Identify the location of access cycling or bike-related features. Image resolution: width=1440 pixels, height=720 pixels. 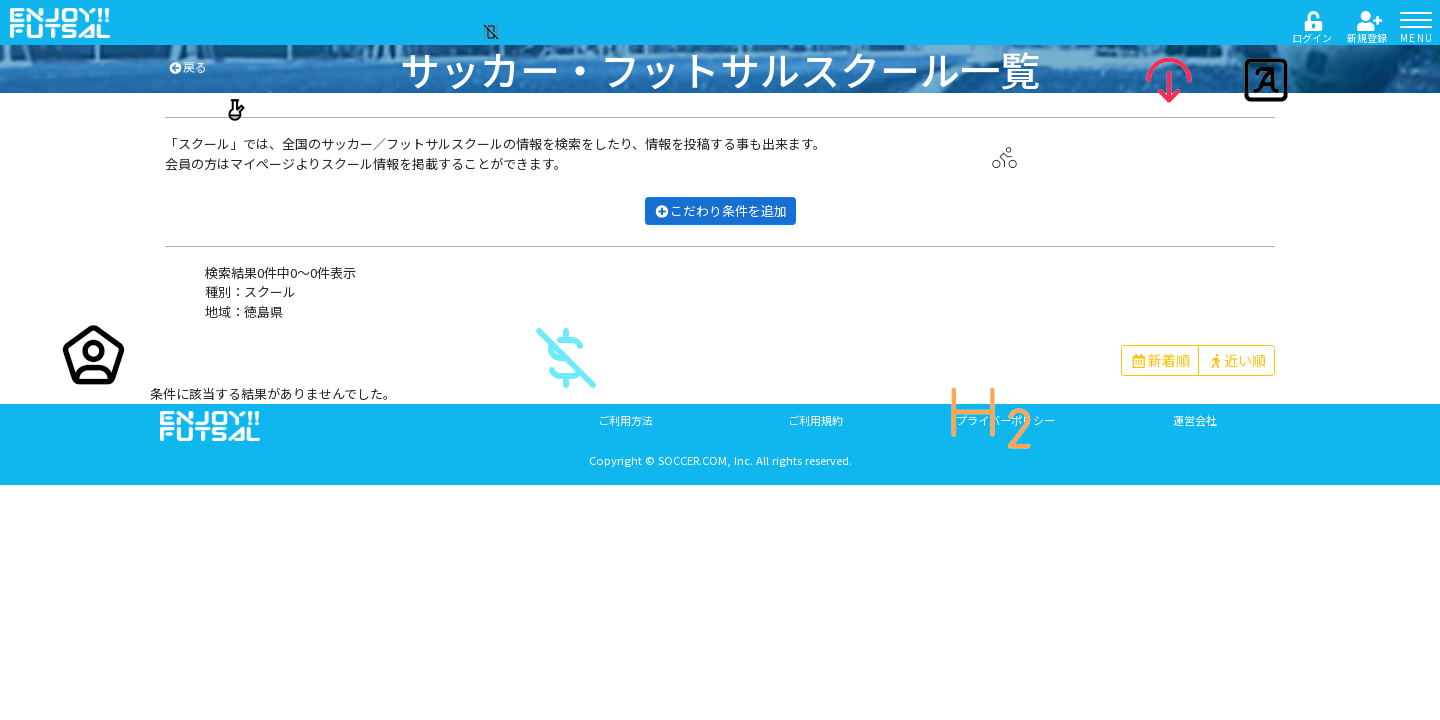
(1004, 158).